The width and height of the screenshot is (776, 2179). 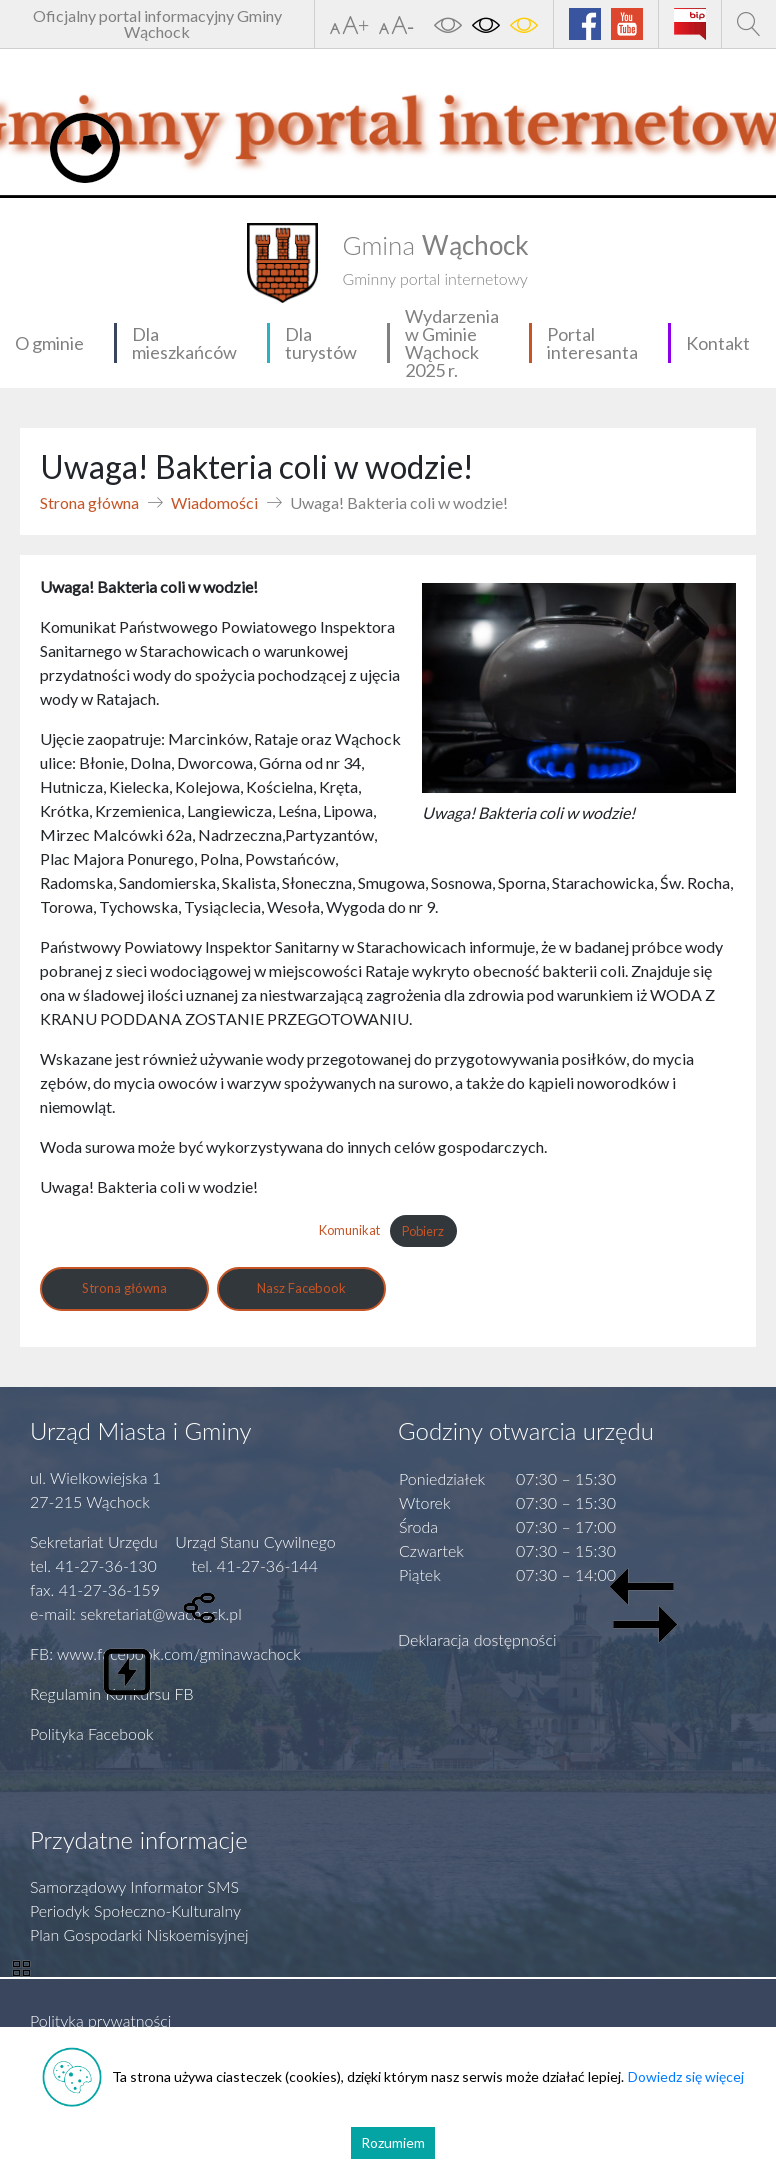 What do you see at coordinates (21, 1968) in the screenshot?
I see `switch to gallery view` at bounding box center [21, 1968].